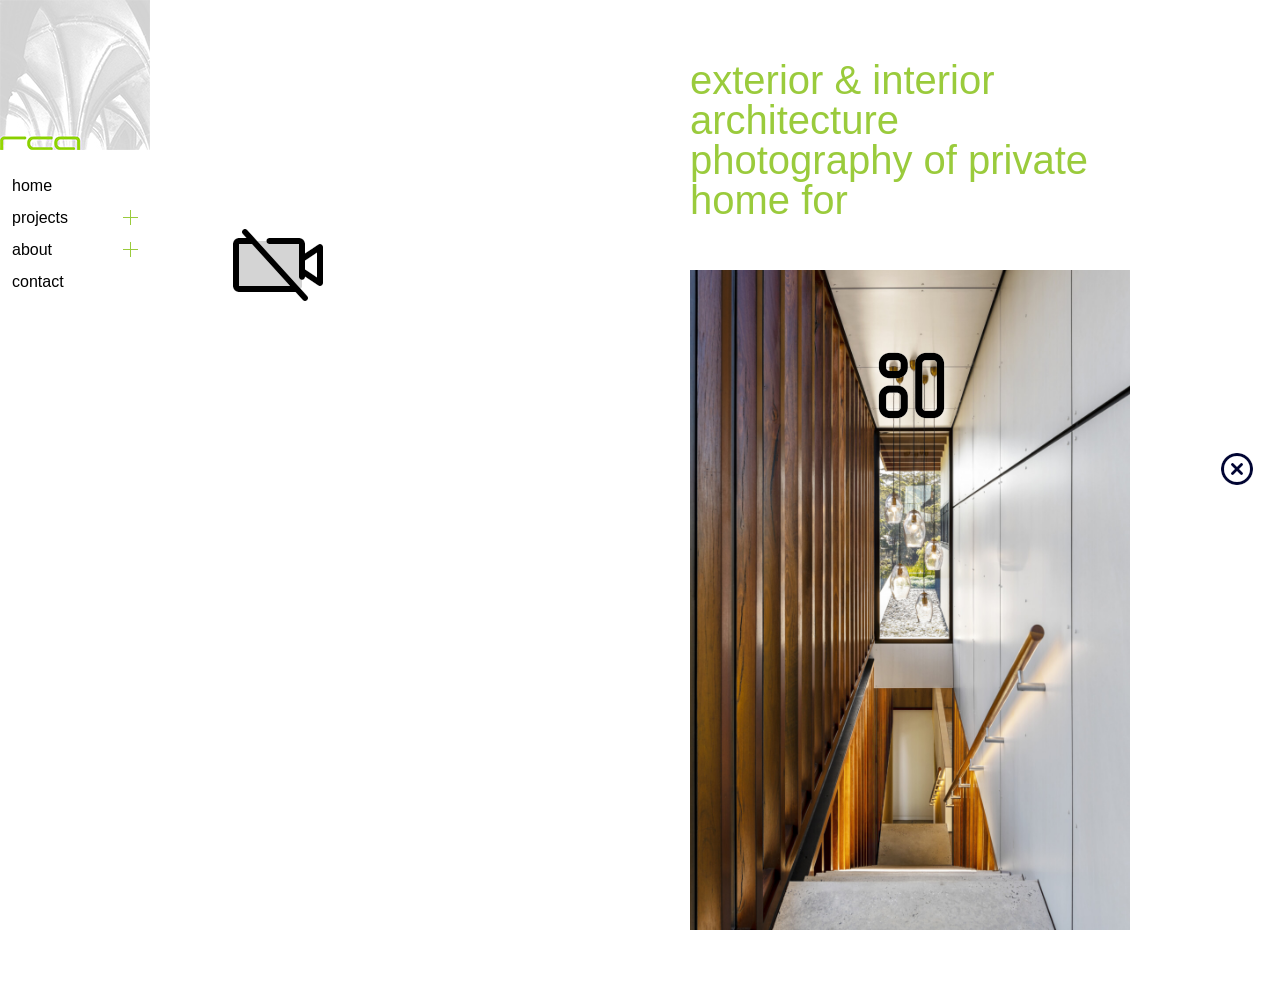 This screenshot has height=990, width=1280. Describe the element at coordinates (1237, 469) in the screenshot. I see `close or dismiss a dialog` at that location.